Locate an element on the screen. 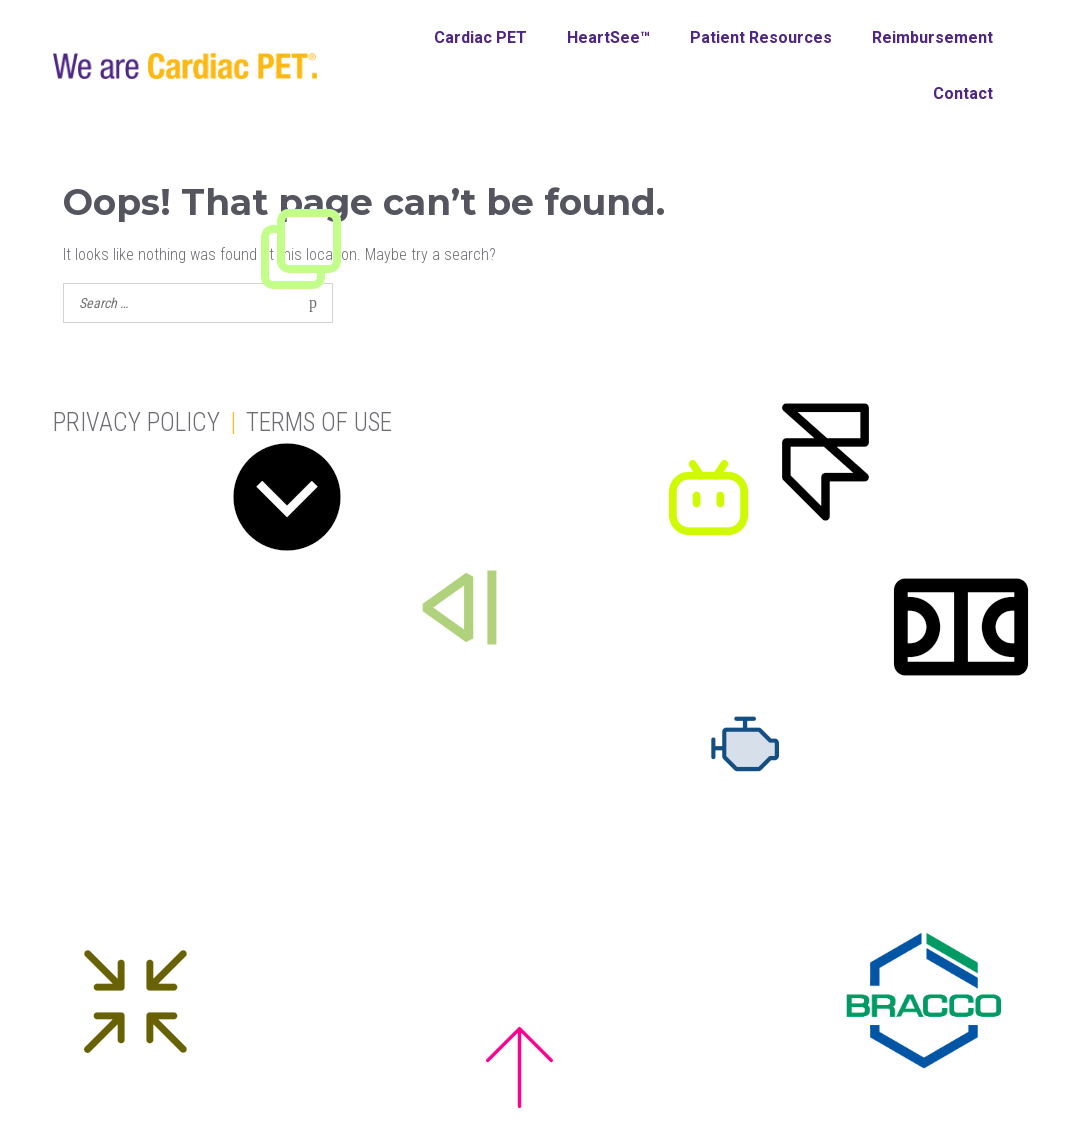 The image size is (1066, 1125). view multiple items or layers is located at coordinates (301, 249).